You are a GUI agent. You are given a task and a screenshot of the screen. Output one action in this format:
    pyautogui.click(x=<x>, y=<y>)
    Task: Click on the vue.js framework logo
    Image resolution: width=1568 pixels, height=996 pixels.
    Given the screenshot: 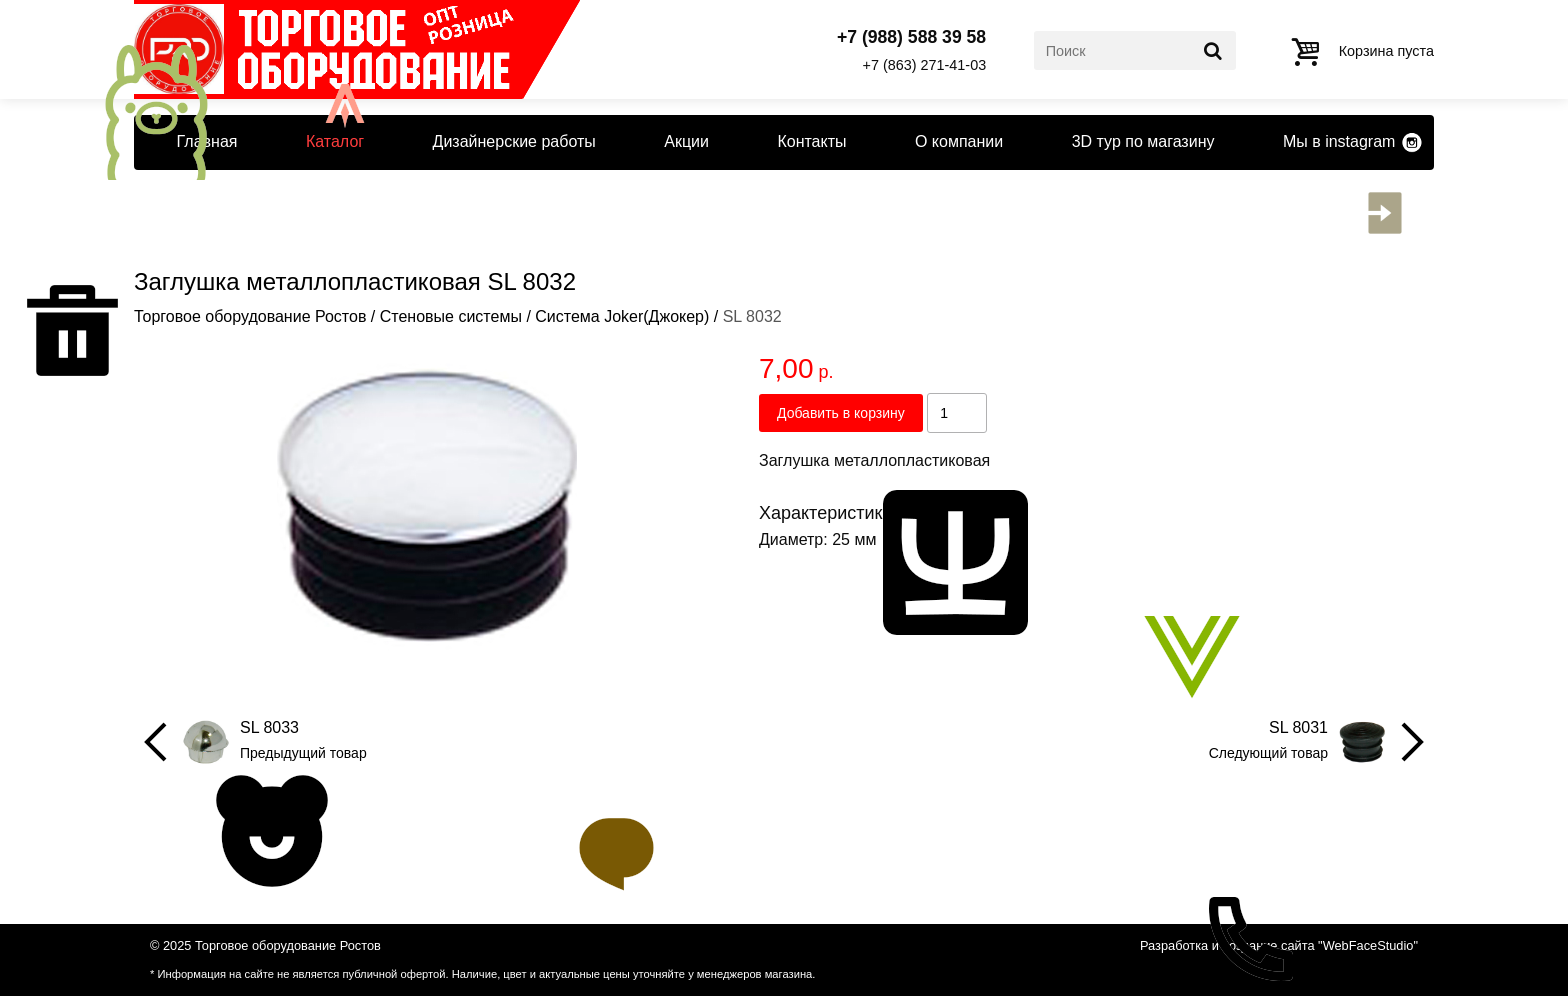 What is the action you would take?
    pyautogui.click(x=1192, y=655)
    